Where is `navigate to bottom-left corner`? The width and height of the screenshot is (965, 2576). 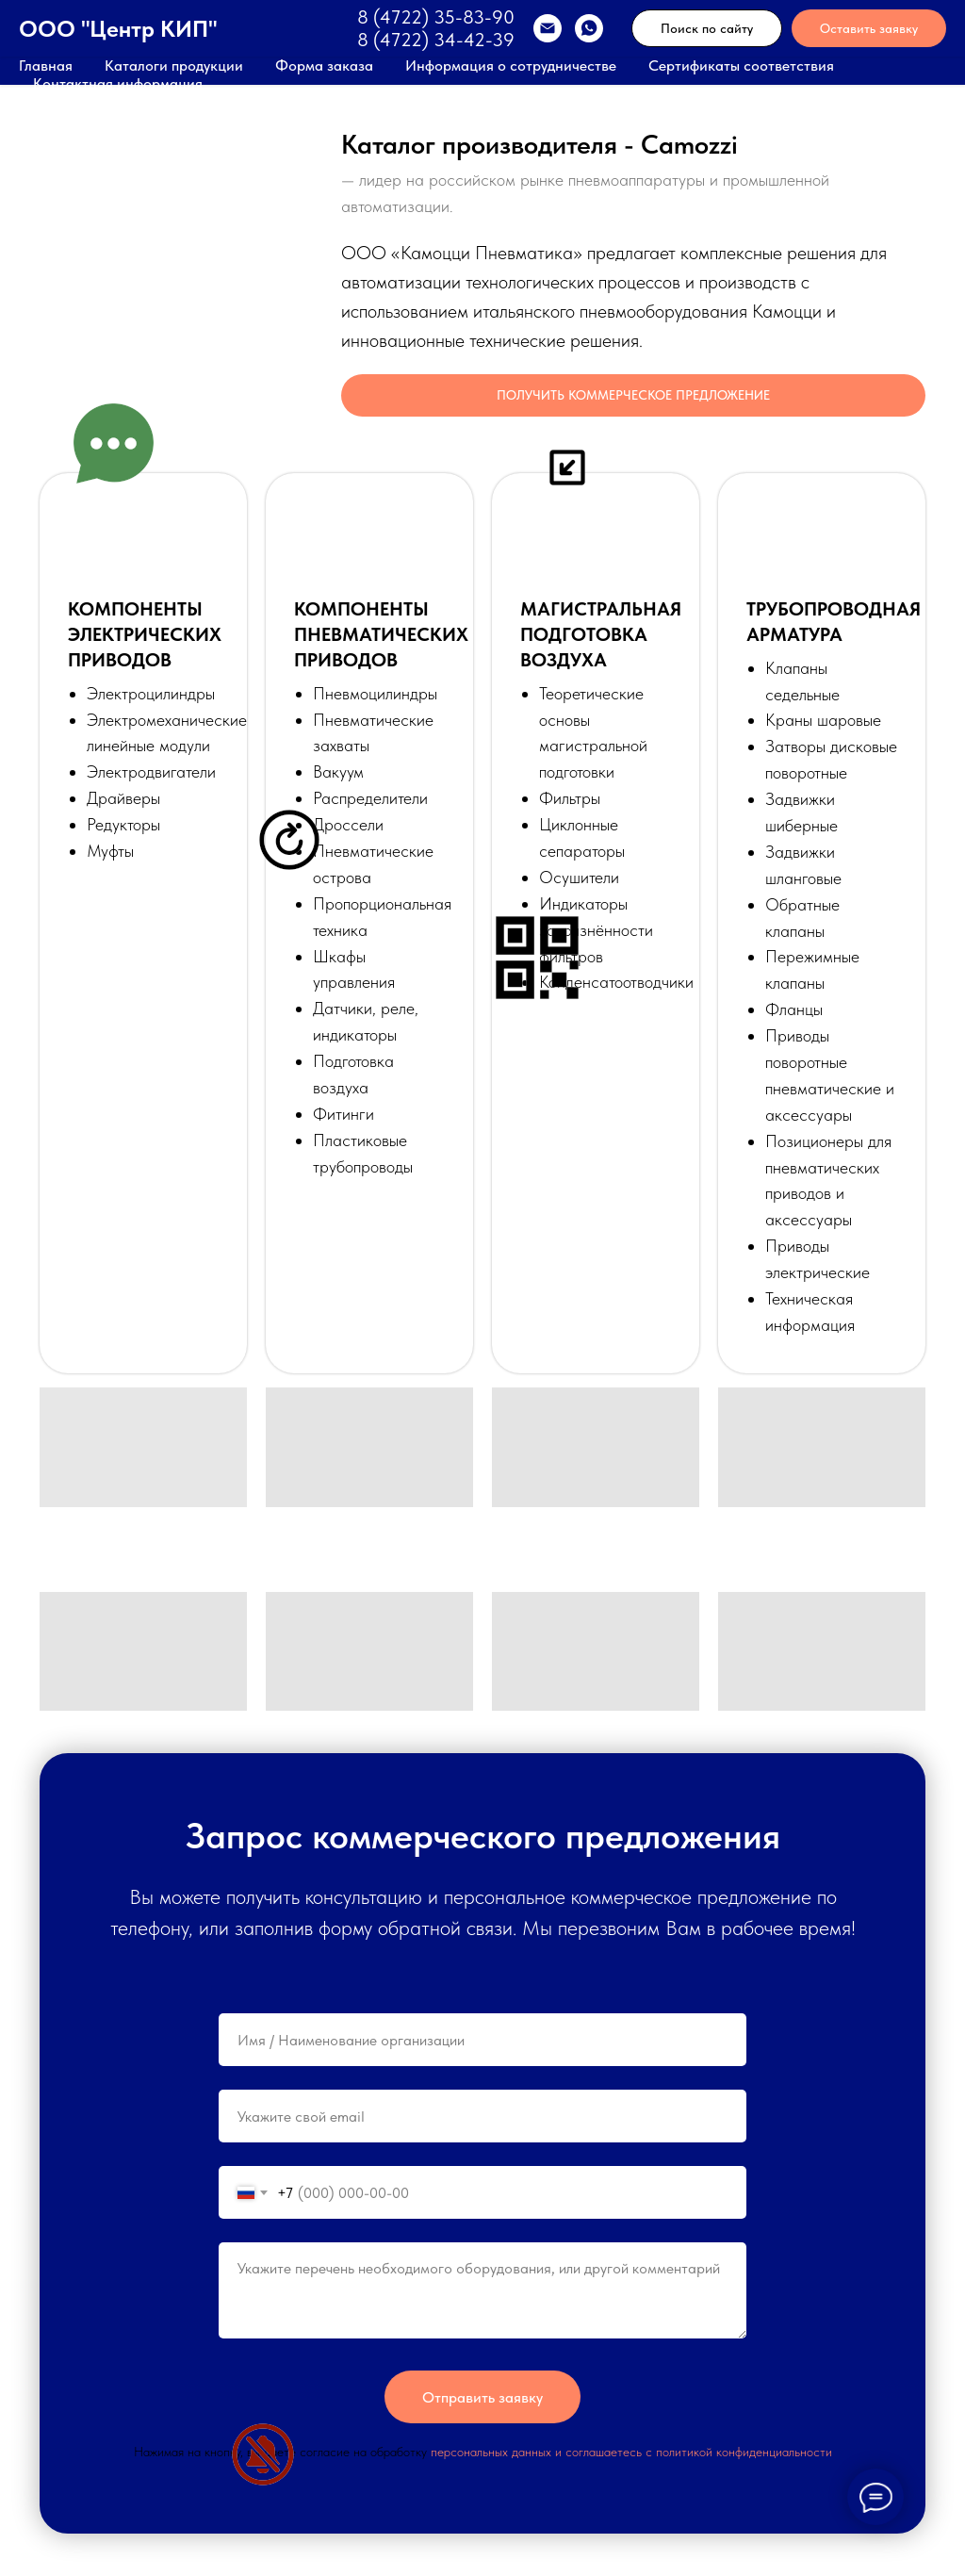
navigate to bottom-left corner is located at coordinates (567, 468).